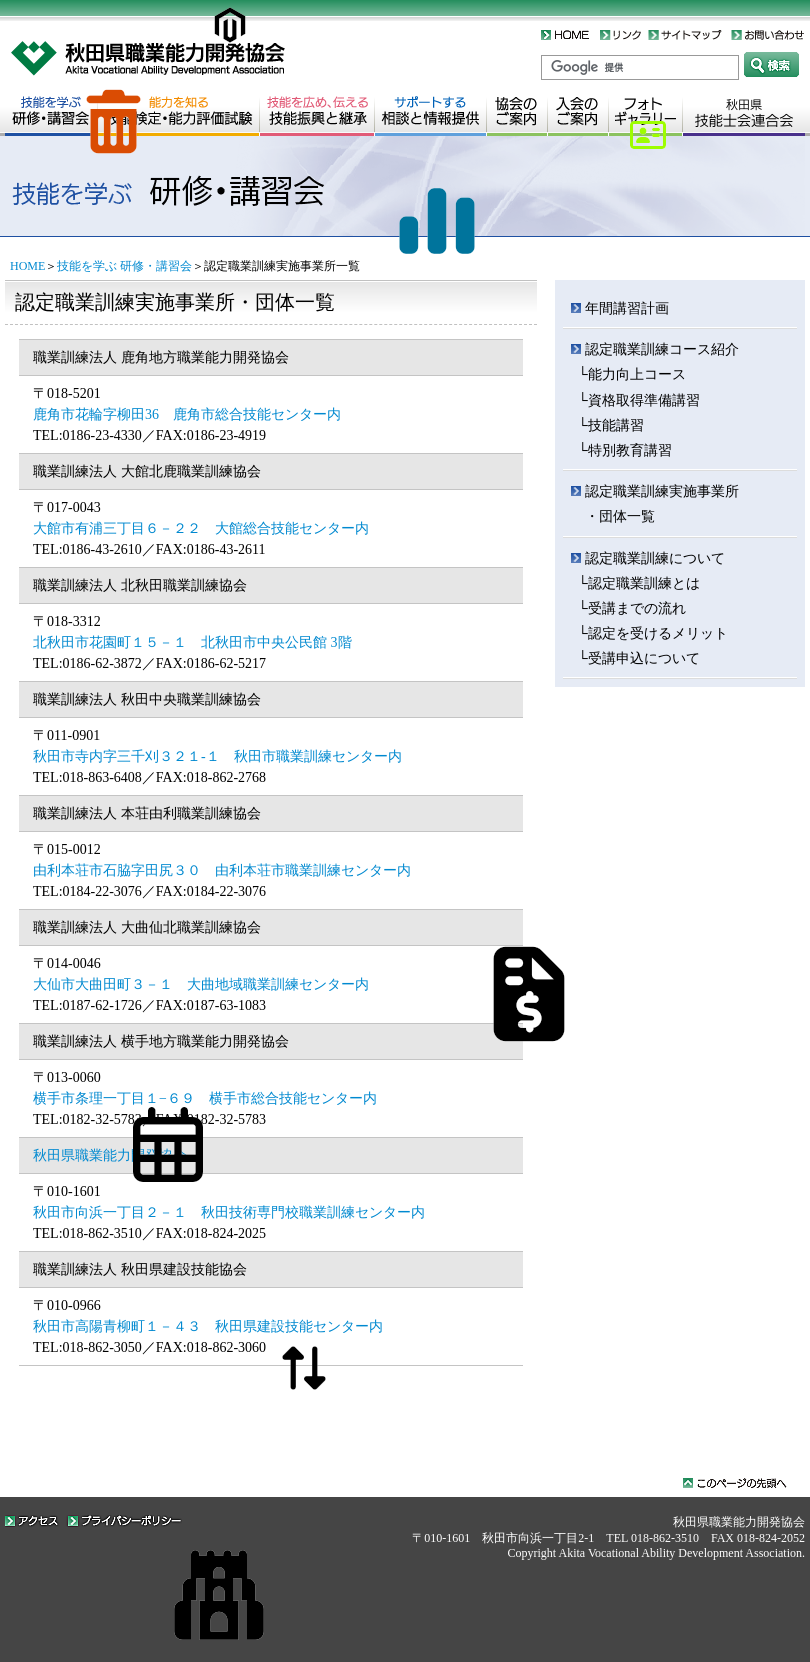  What do you see at coordinates (648, 135) in the screenshot?
I see `view contact card details` at bounding box center [648, 135].